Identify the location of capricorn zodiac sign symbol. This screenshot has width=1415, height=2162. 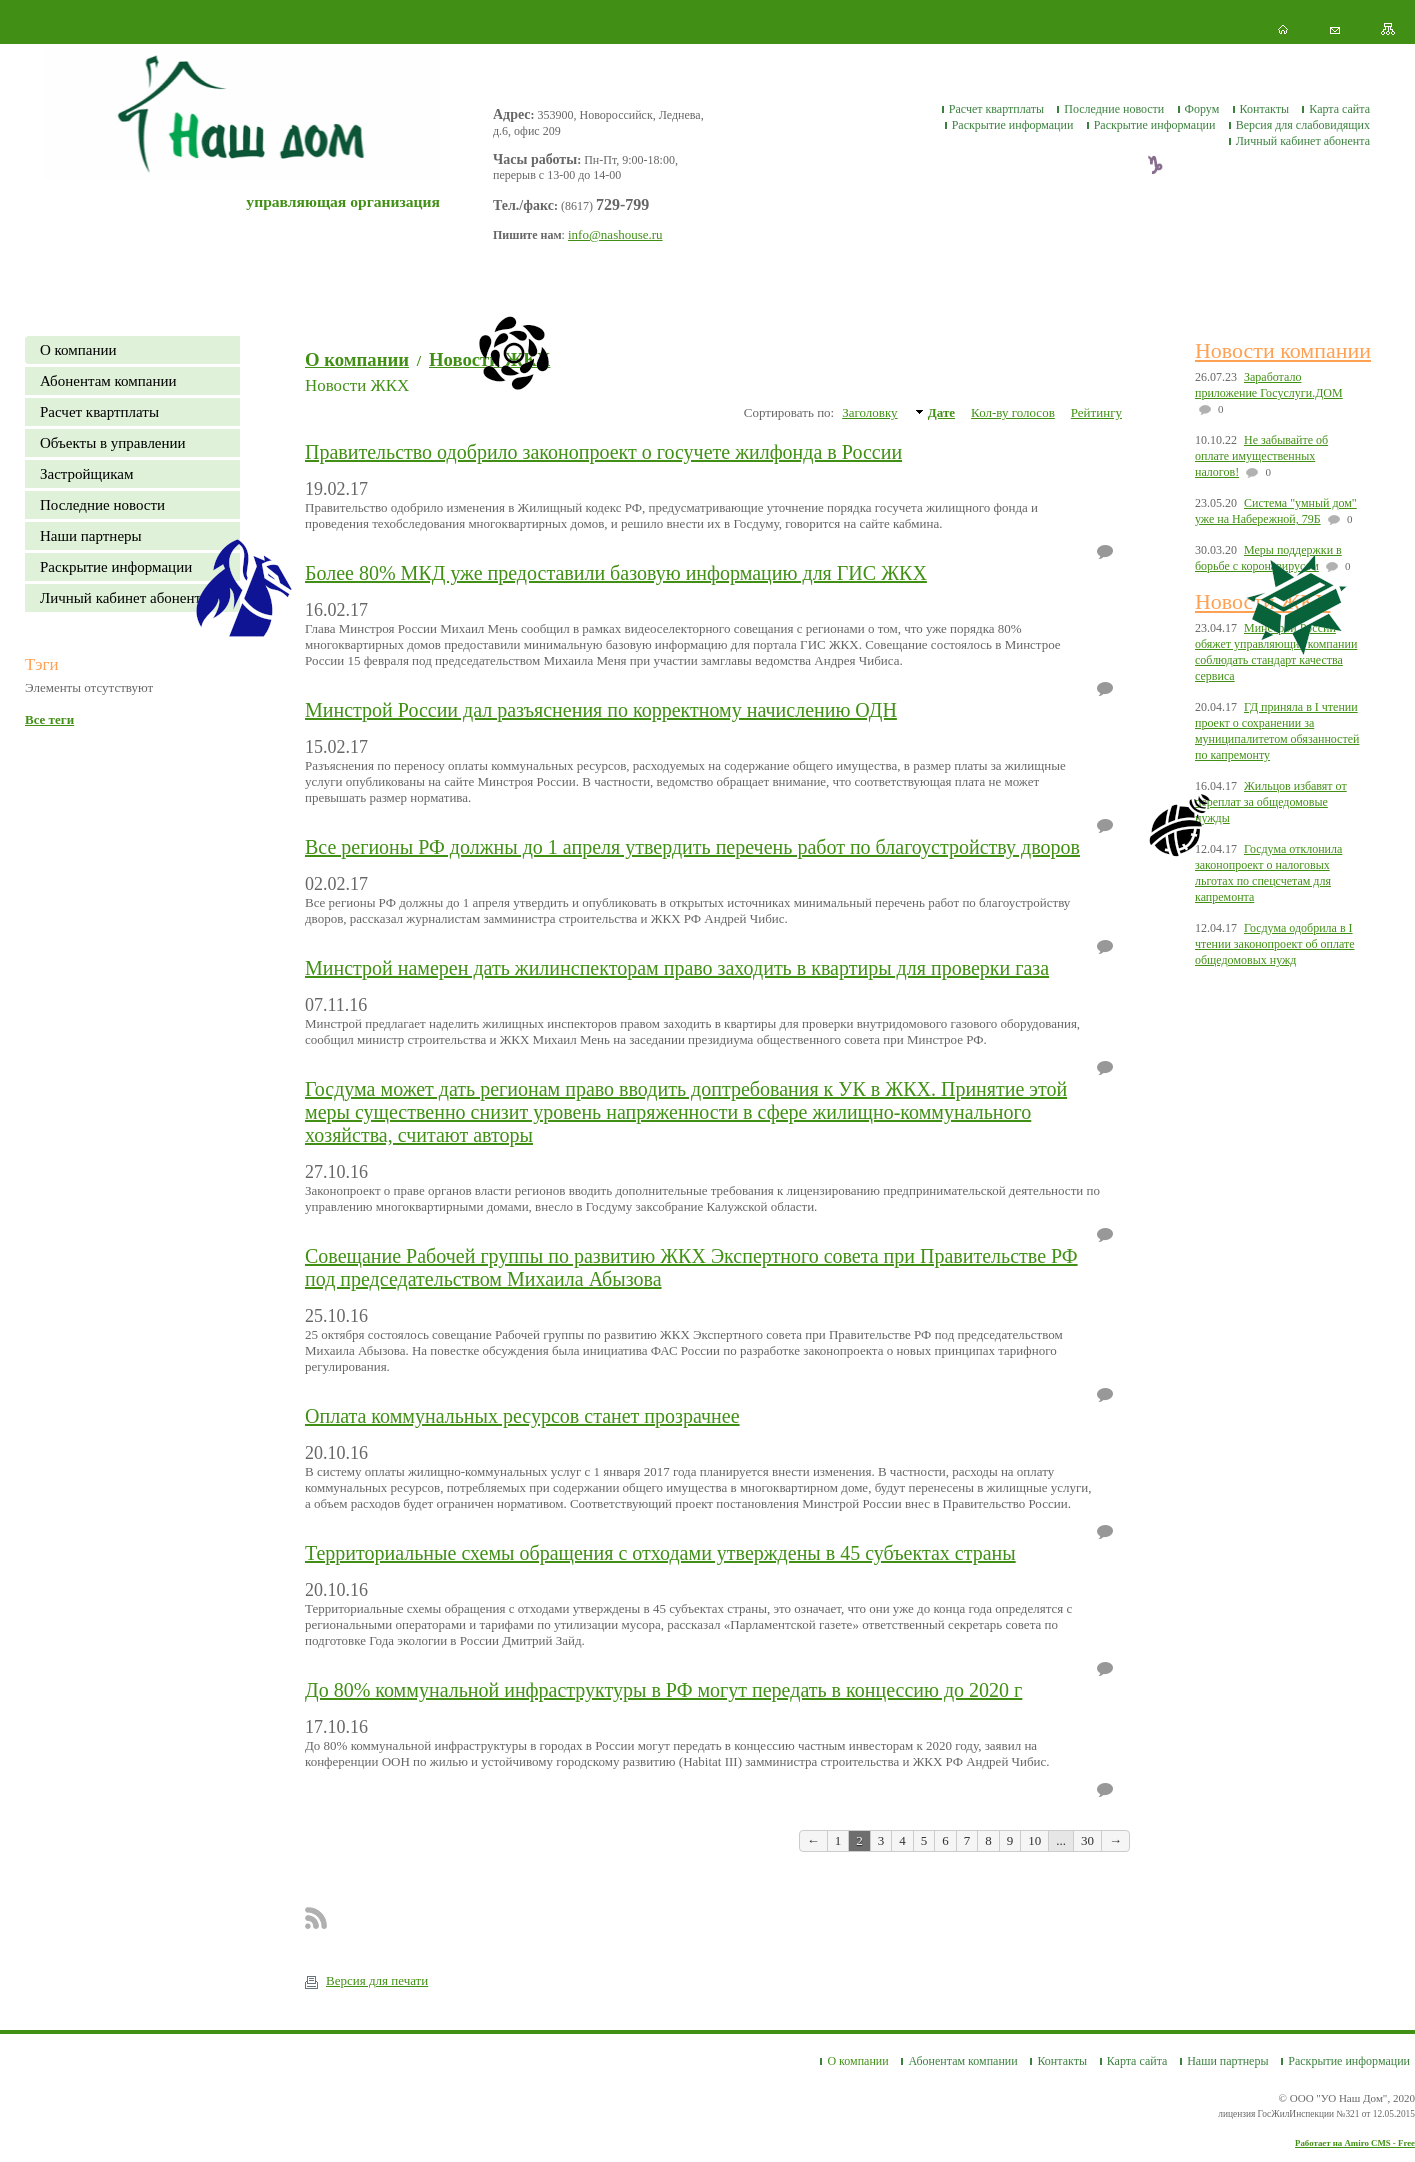
(1155, 165).